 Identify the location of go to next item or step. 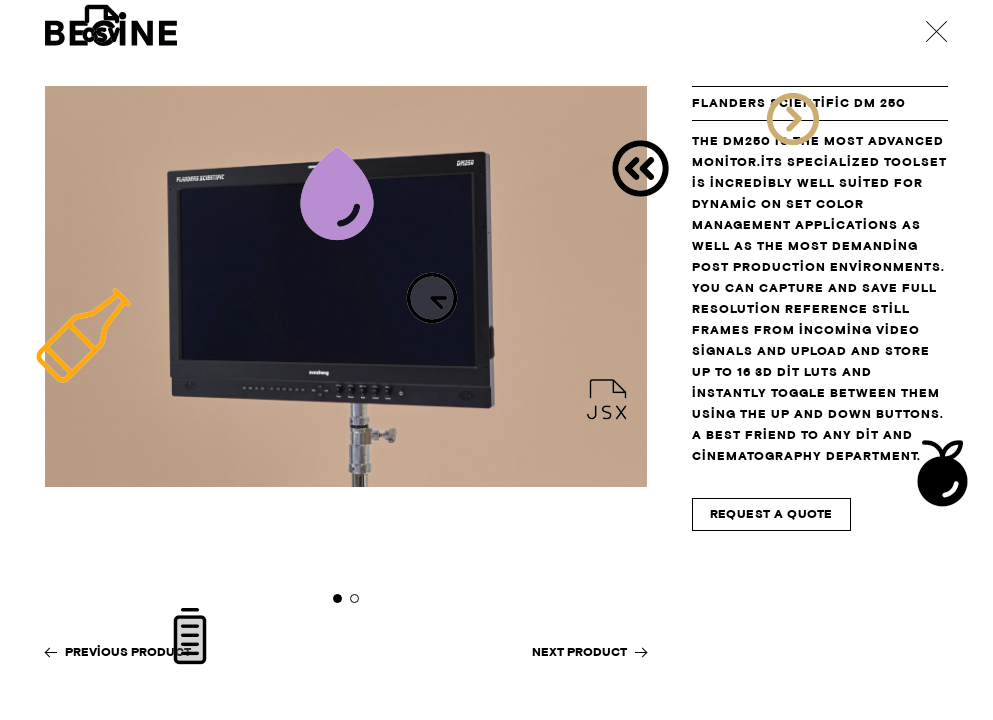
(793, 119).